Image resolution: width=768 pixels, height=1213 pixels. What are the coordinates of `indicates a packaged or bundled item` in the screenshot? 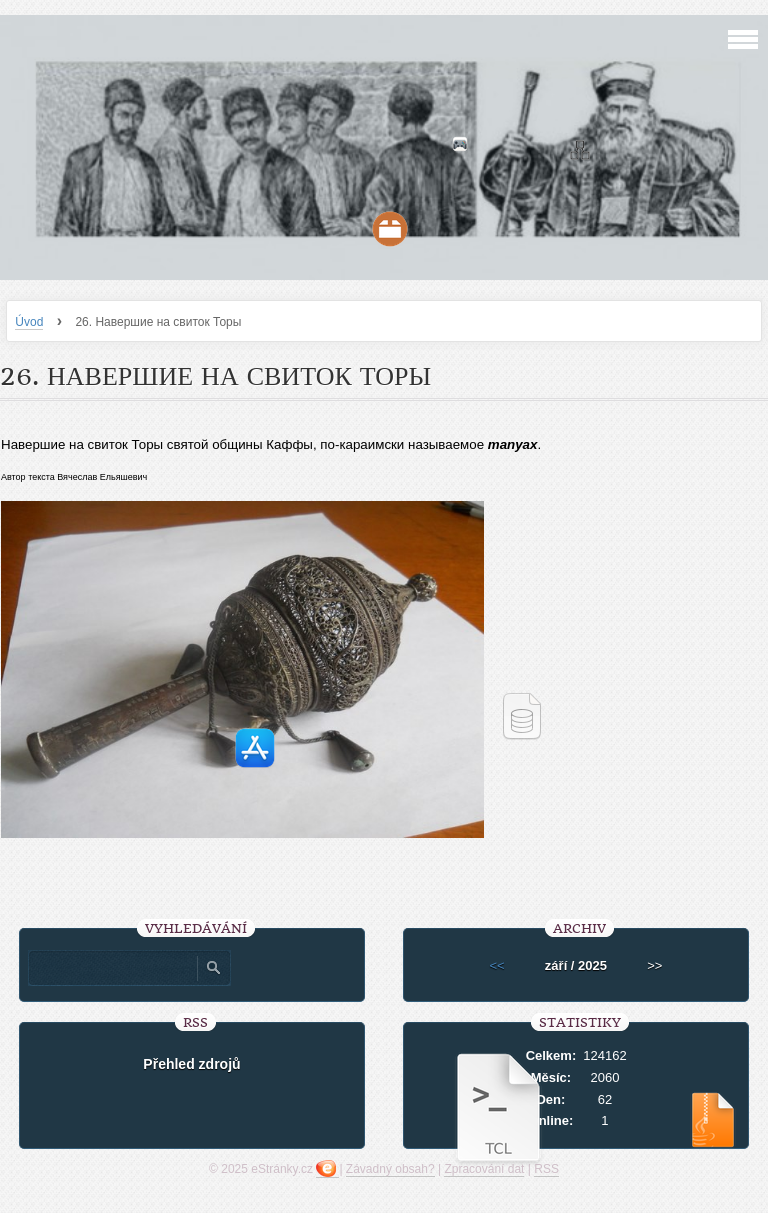 It's located at (390, 229).